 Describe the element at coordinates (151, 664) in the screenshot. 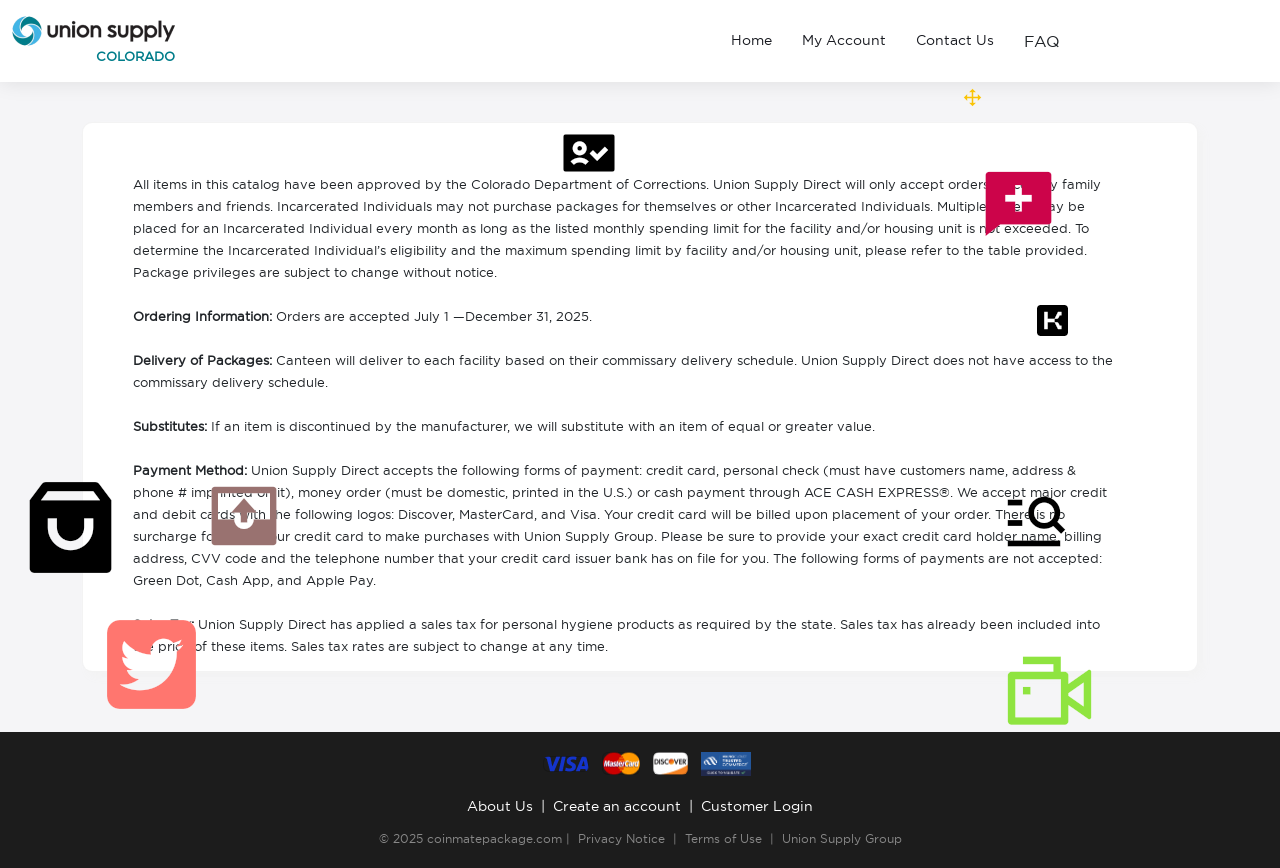

I see `share to Twitter` at that location.